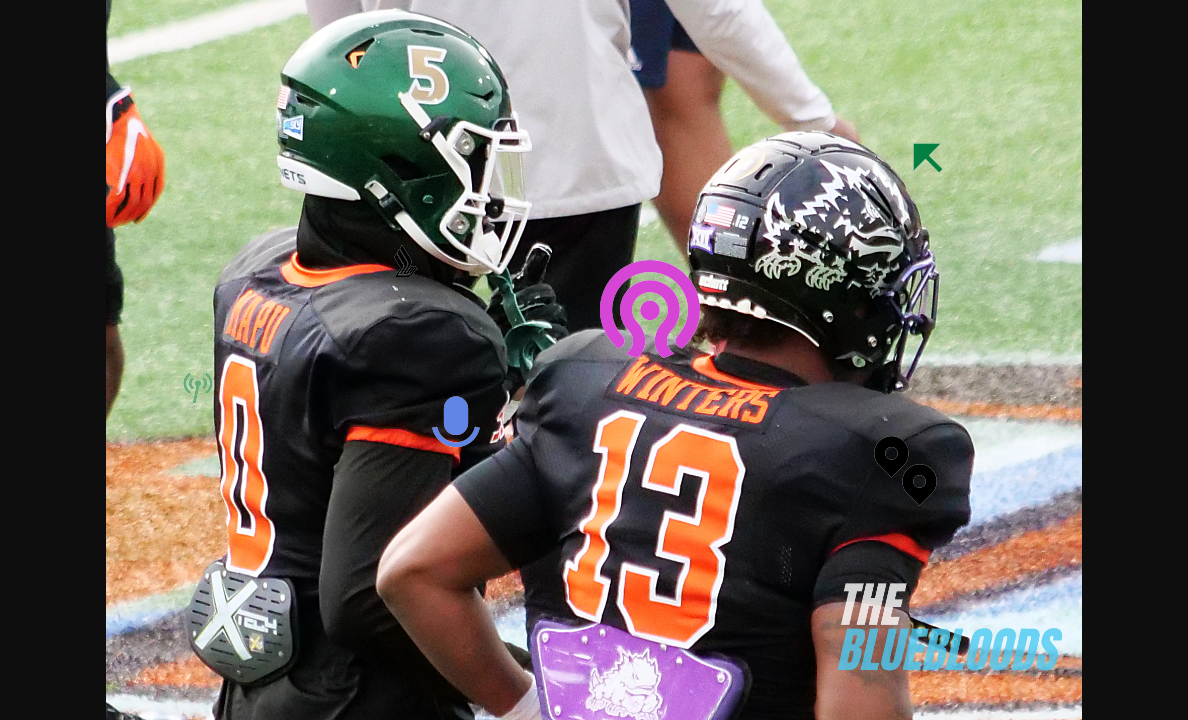 Image resolution: width=1188 pixels, height=720 pixels. Describe the element at coordinates (928, 158) in the screenshot. I see `navigate back and up in hierarchy` at that location.